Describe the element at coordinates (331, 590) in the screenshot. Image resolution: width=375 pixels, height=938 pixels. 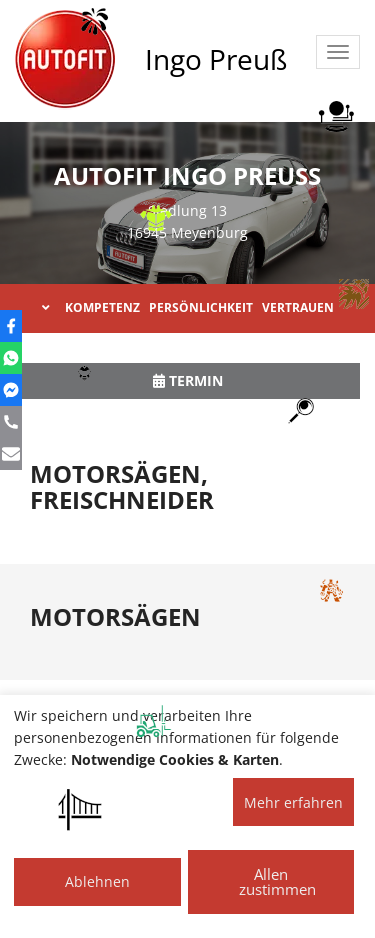
I see `select shambling mound creature or enemy type` at that location.